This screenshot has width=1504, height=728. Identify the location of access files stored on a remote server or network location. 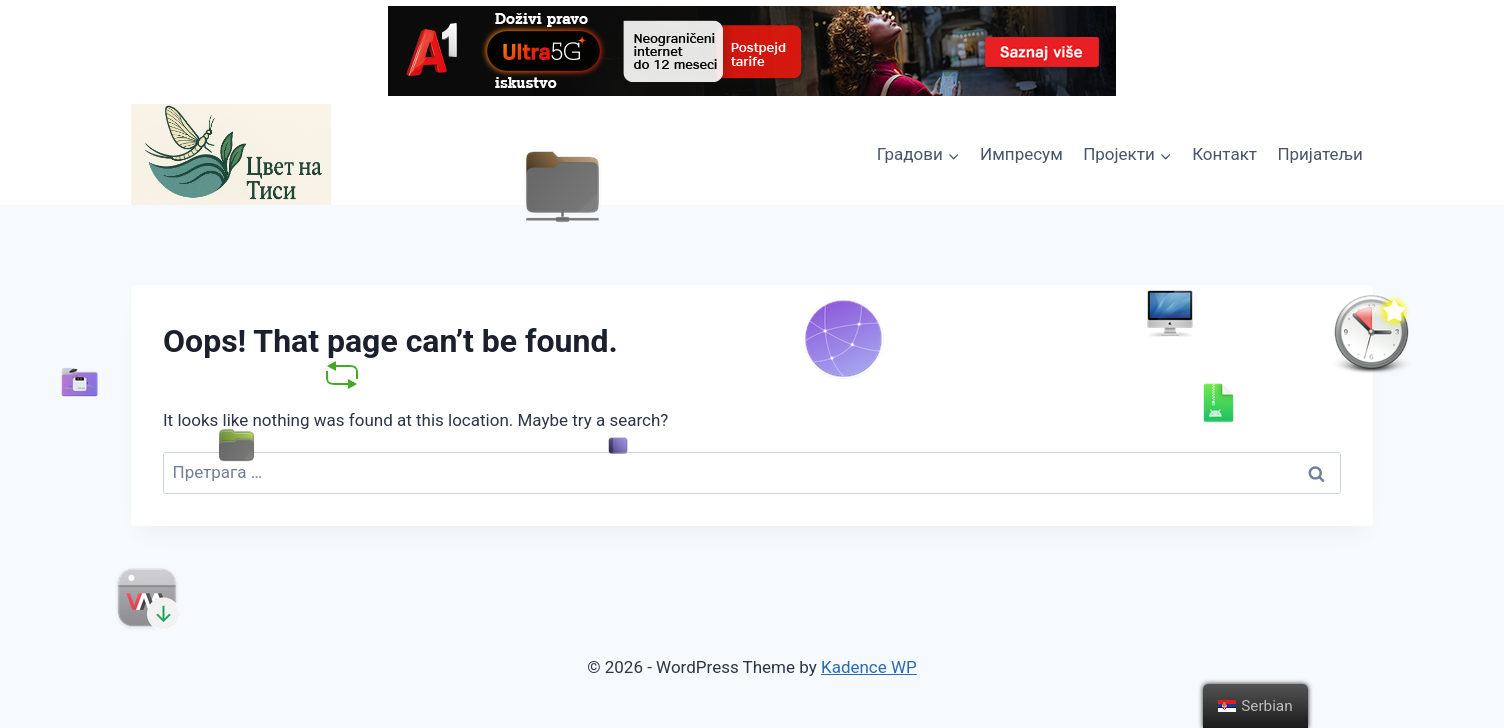
(562, 185).